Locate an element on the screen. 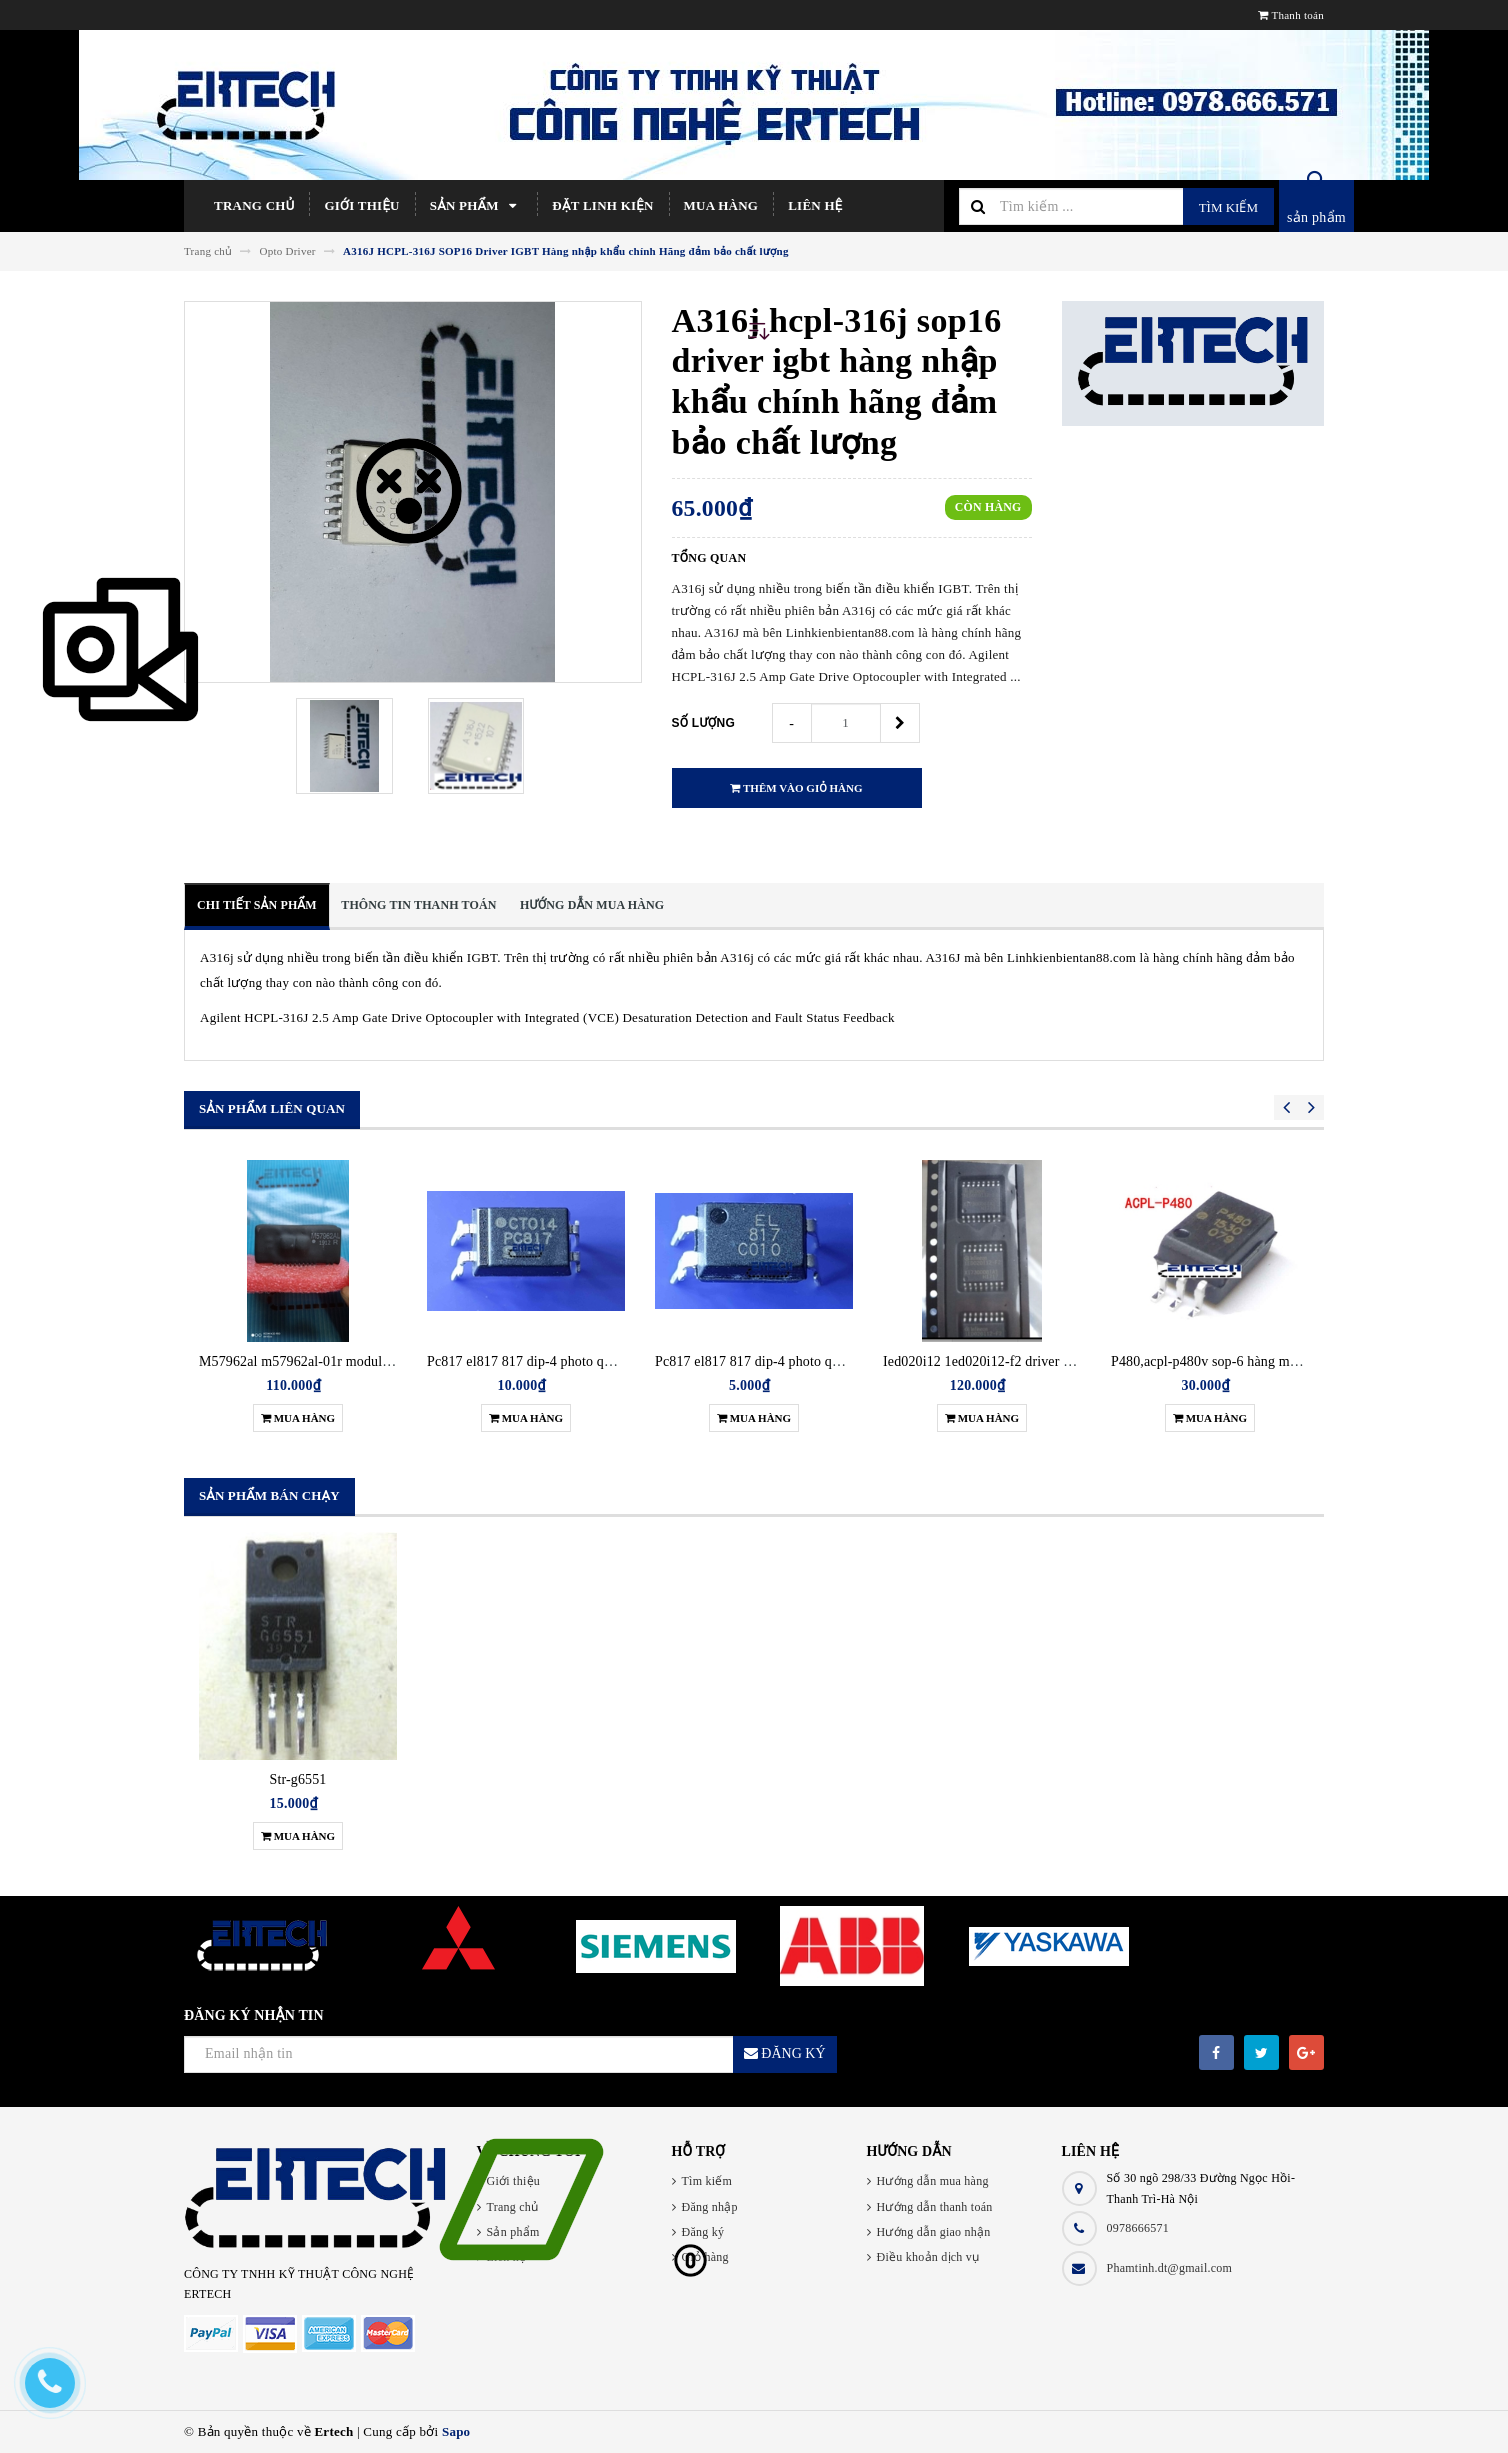  sort items in ascending order is located at coordinates (758, 330).